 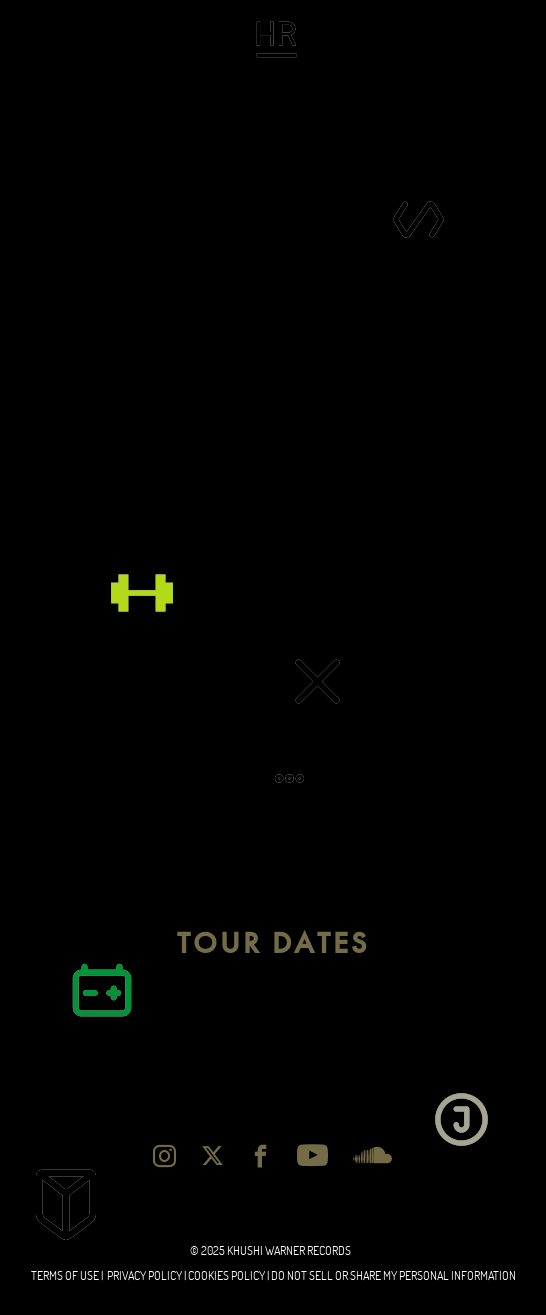 What do you see at coordinates (317, 681) in the screenshot?
I see `close the current window or dialog` at bounding box center [317, 681].